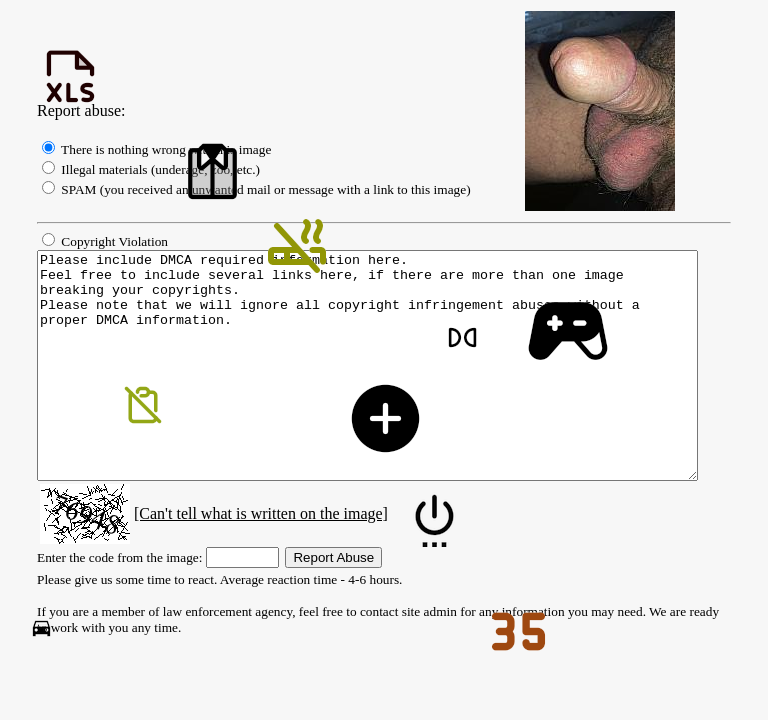 The width and height of the screenshot is (768, 720). Describe the element at coordinates (518, 631) in the screenshot. I see `indicates item number 35 in a list or sequence` at that location.